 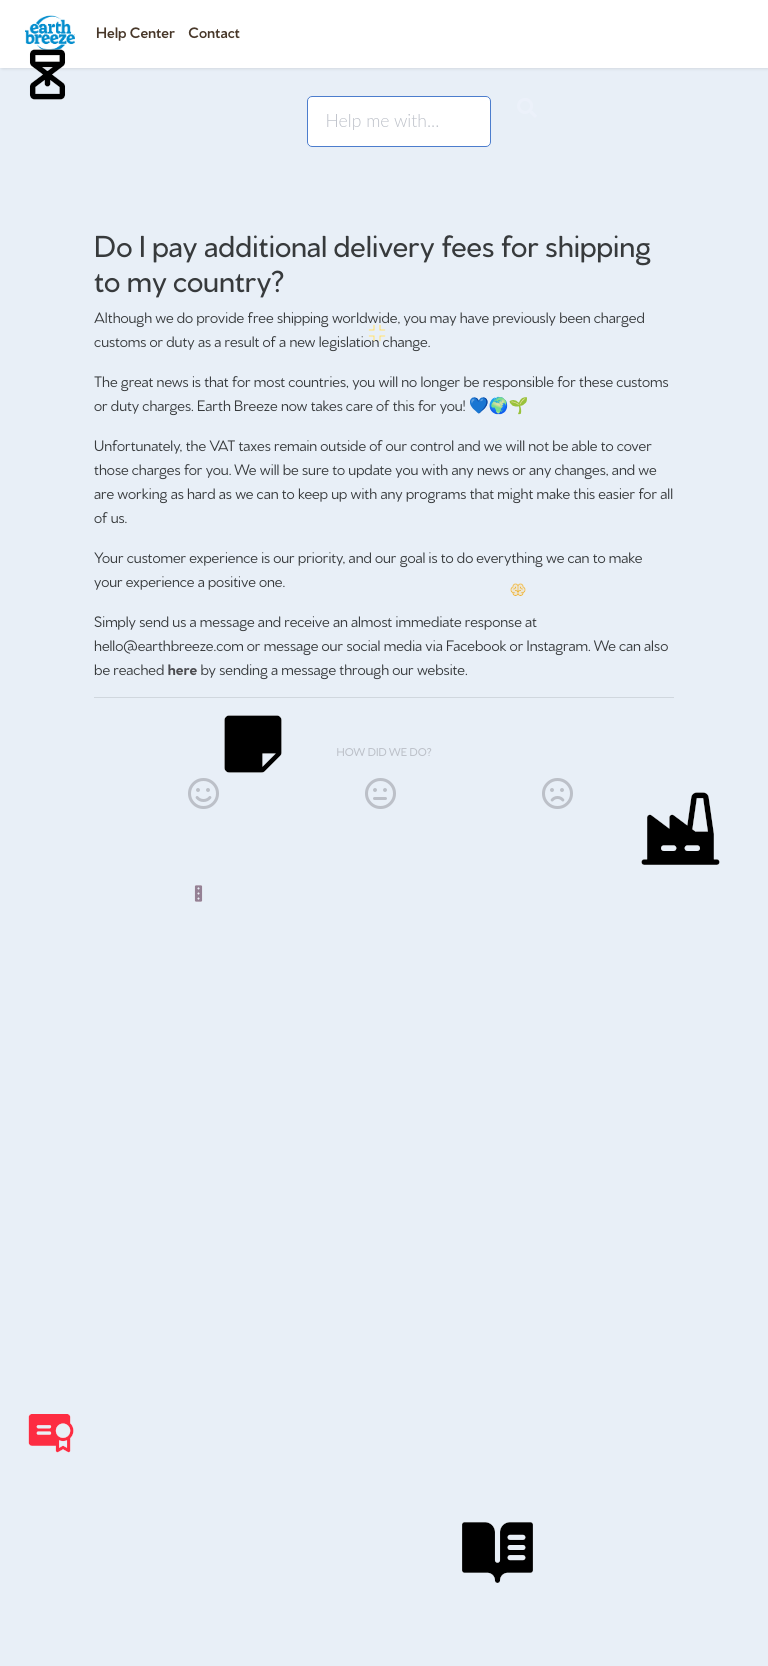 I want to click on indicates a process is in progress, so click(x=47, y=74).